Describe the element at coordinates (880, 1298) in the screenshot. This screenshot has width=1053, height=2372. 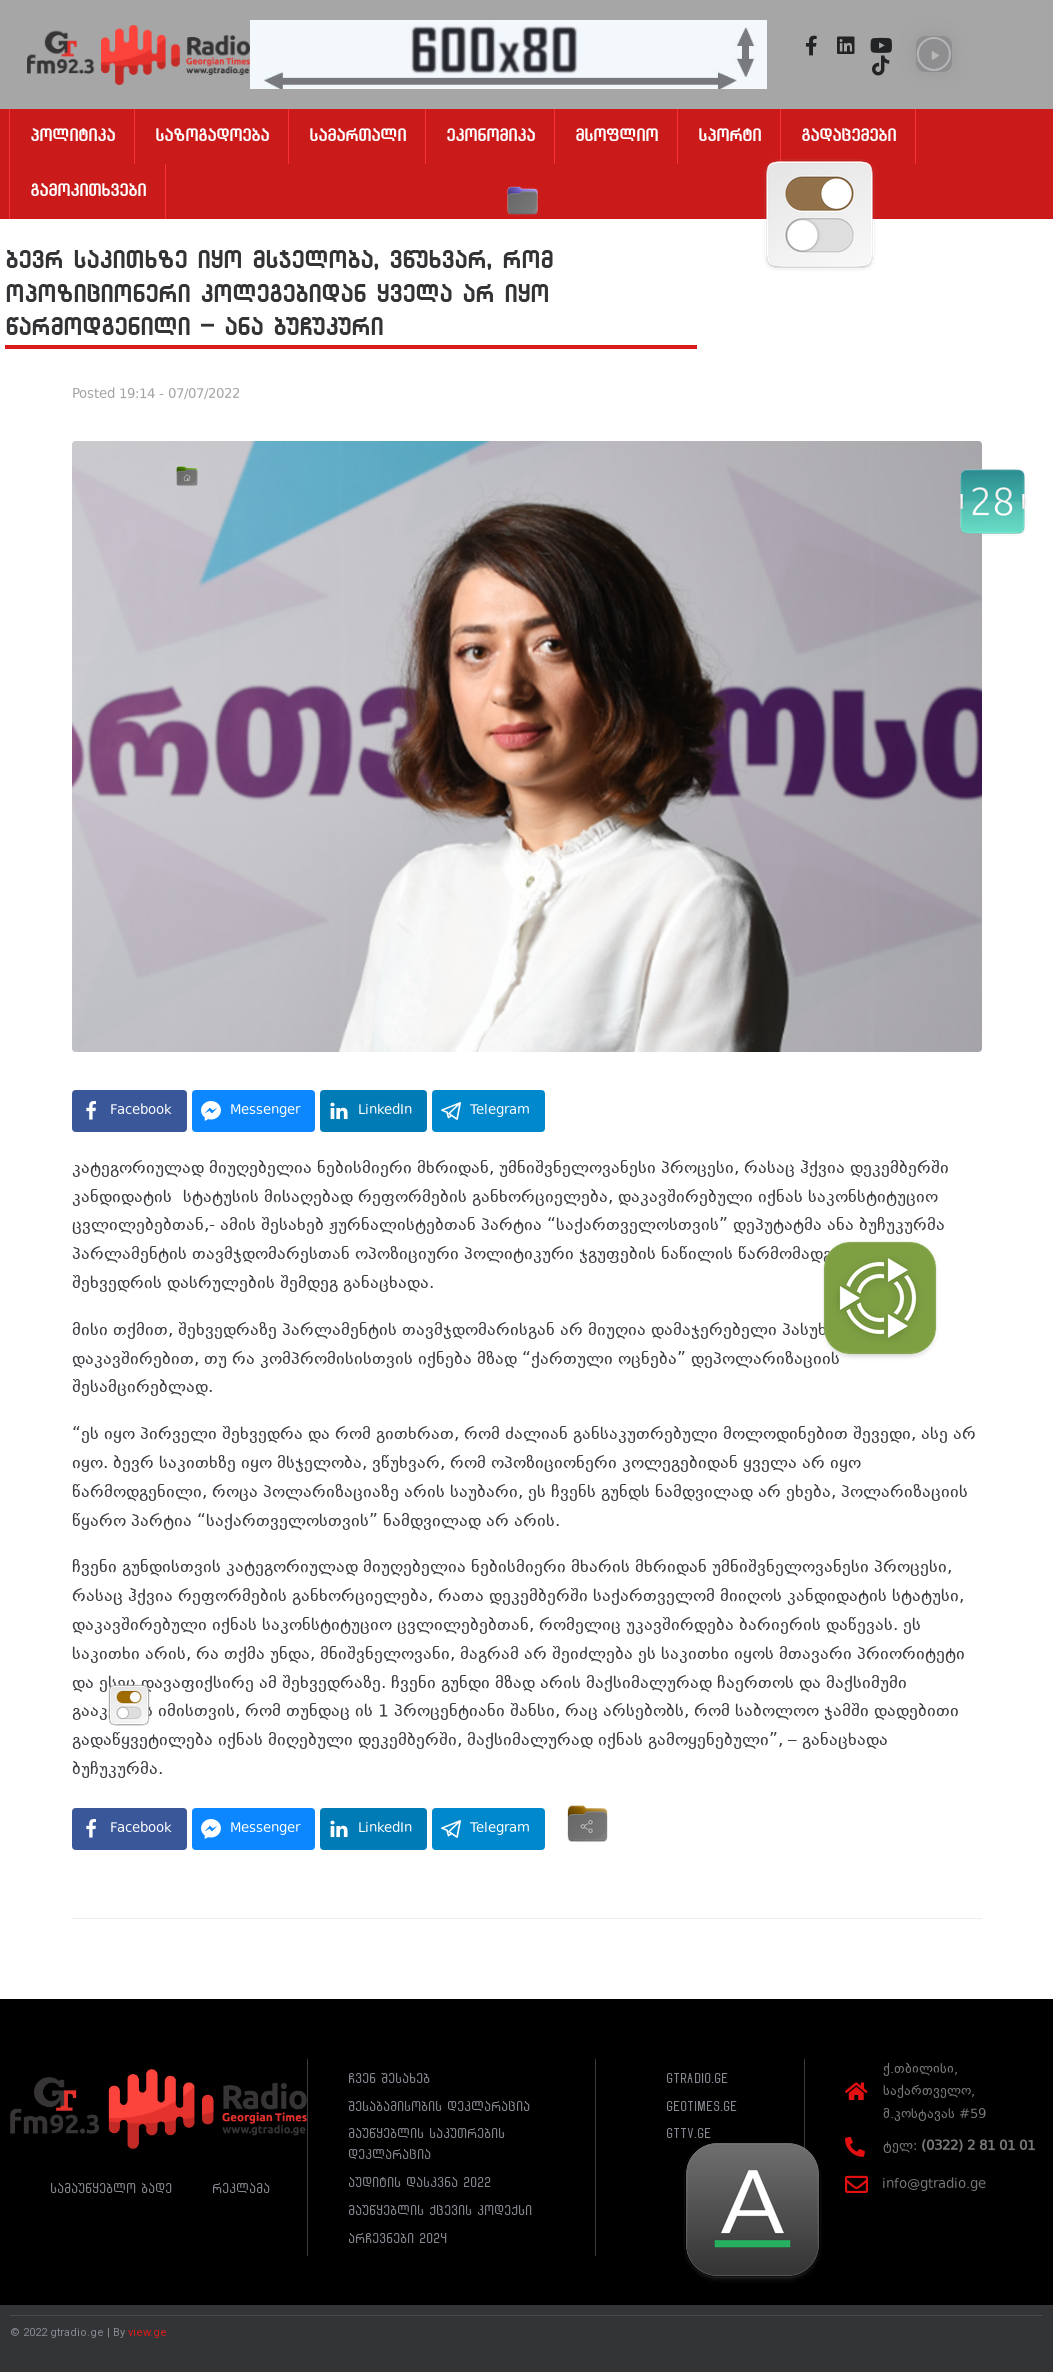
I see `launch ubuntu mate application` at that location.